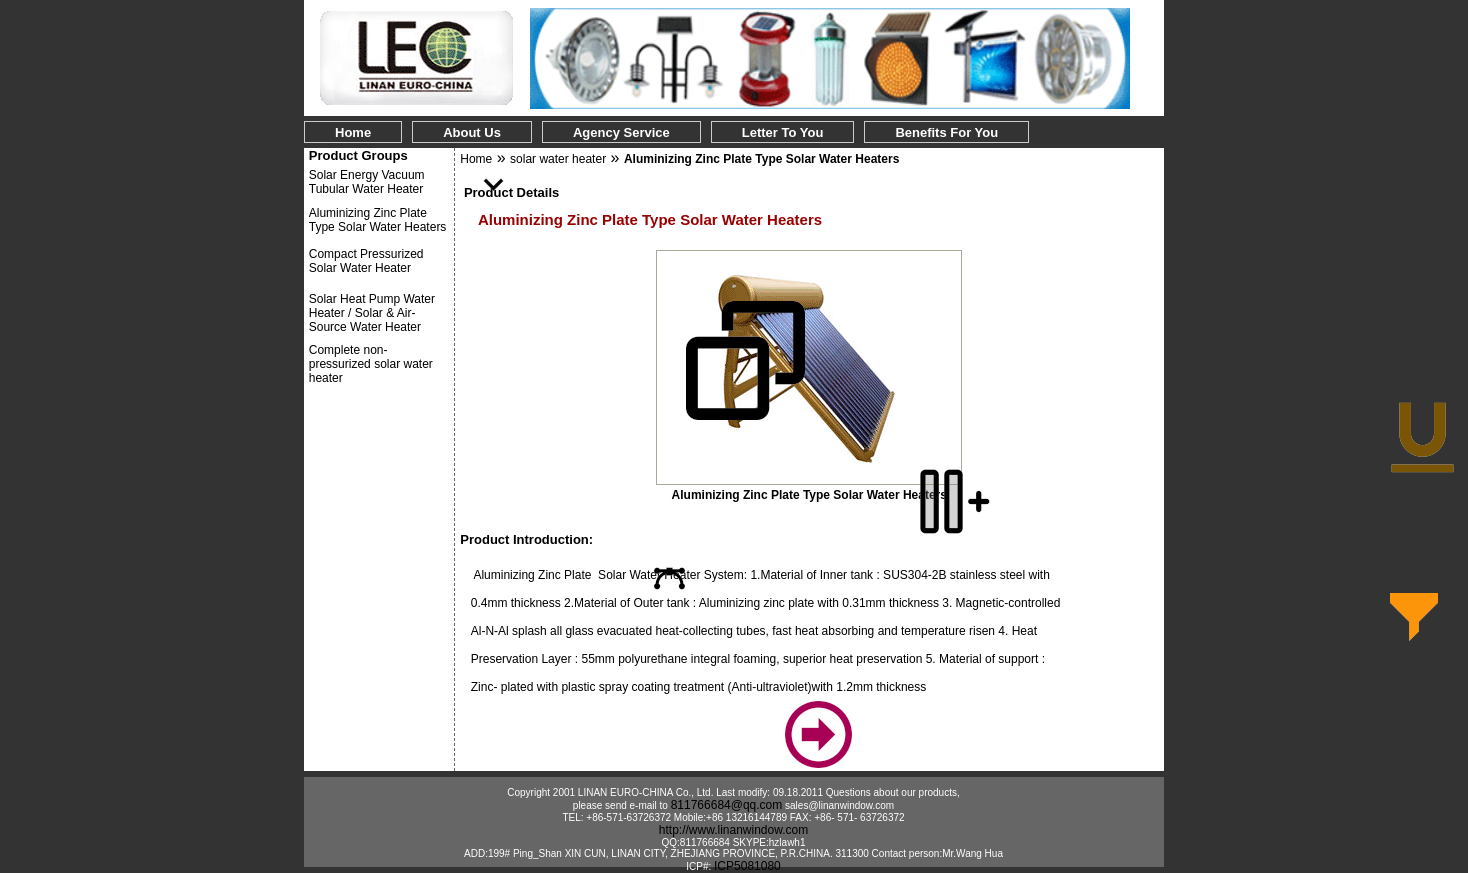 The width and height of the screenshot is (1468, 873). I want to click on copy to clipboard, so click(745, 360).